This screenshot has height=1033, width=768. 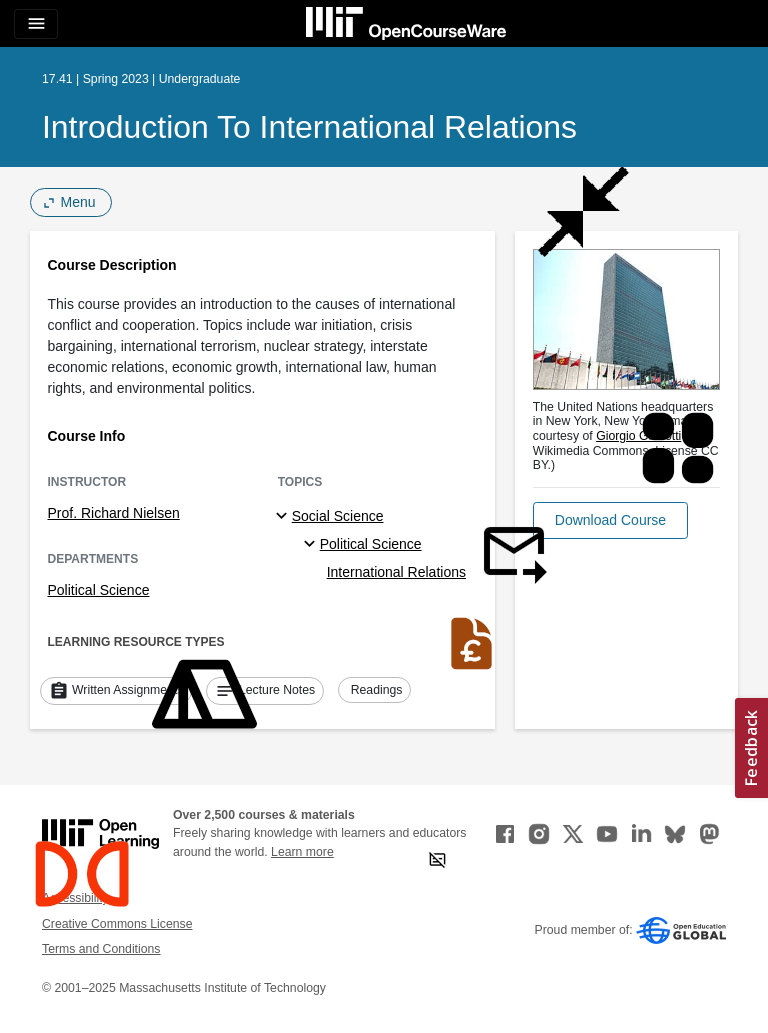 I want to click on view financial document in pounds, so click(x=471, y=643).